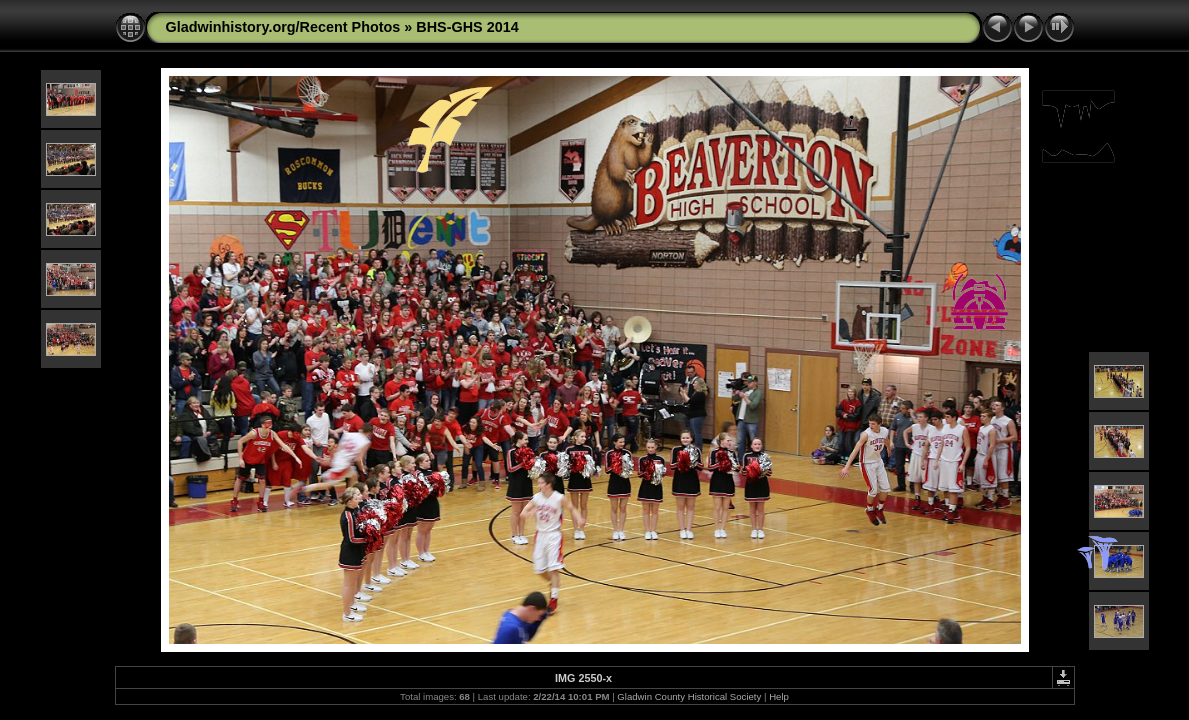 This screenshot has width=1189, height=720. Describe the element at coordinates (850, 123) in the screenshot. I see `access game controls or gaming mode` at that location.